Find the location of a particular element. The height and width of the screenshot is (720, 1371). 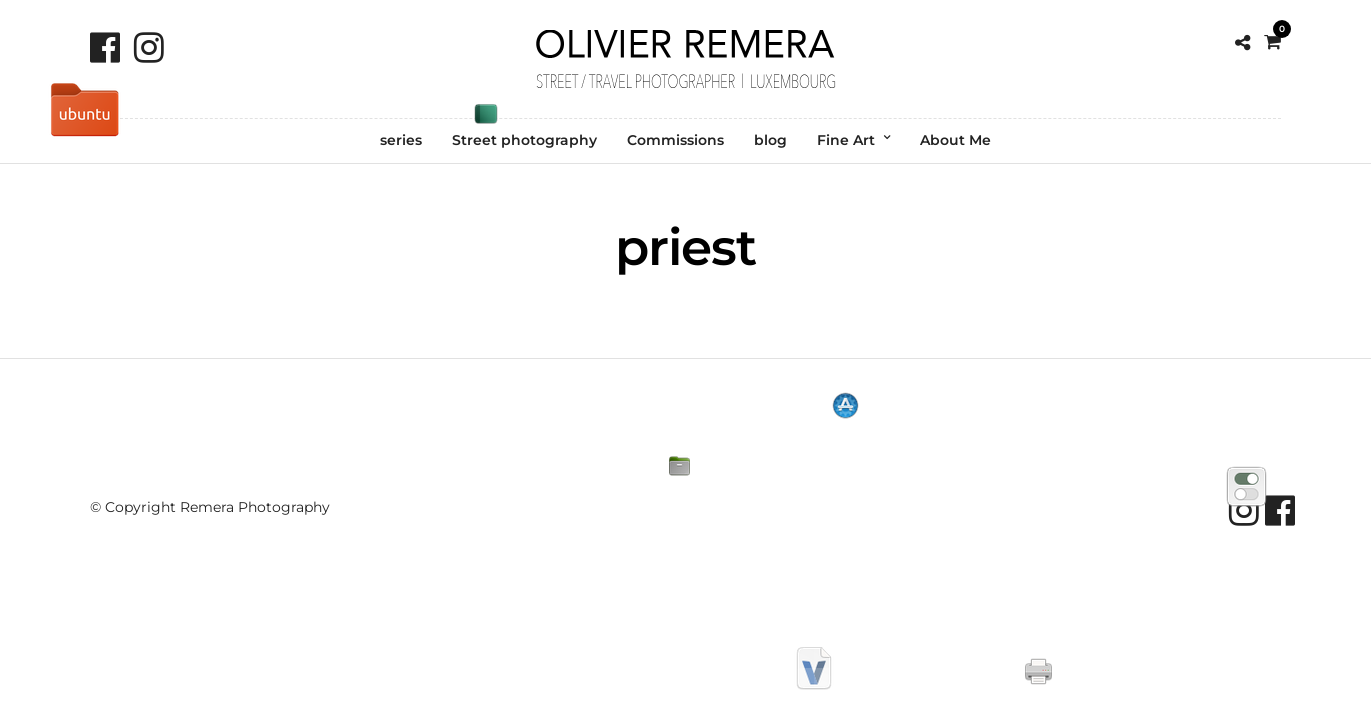

open ubuntu-related files folder is located at coordinates (84, 111).